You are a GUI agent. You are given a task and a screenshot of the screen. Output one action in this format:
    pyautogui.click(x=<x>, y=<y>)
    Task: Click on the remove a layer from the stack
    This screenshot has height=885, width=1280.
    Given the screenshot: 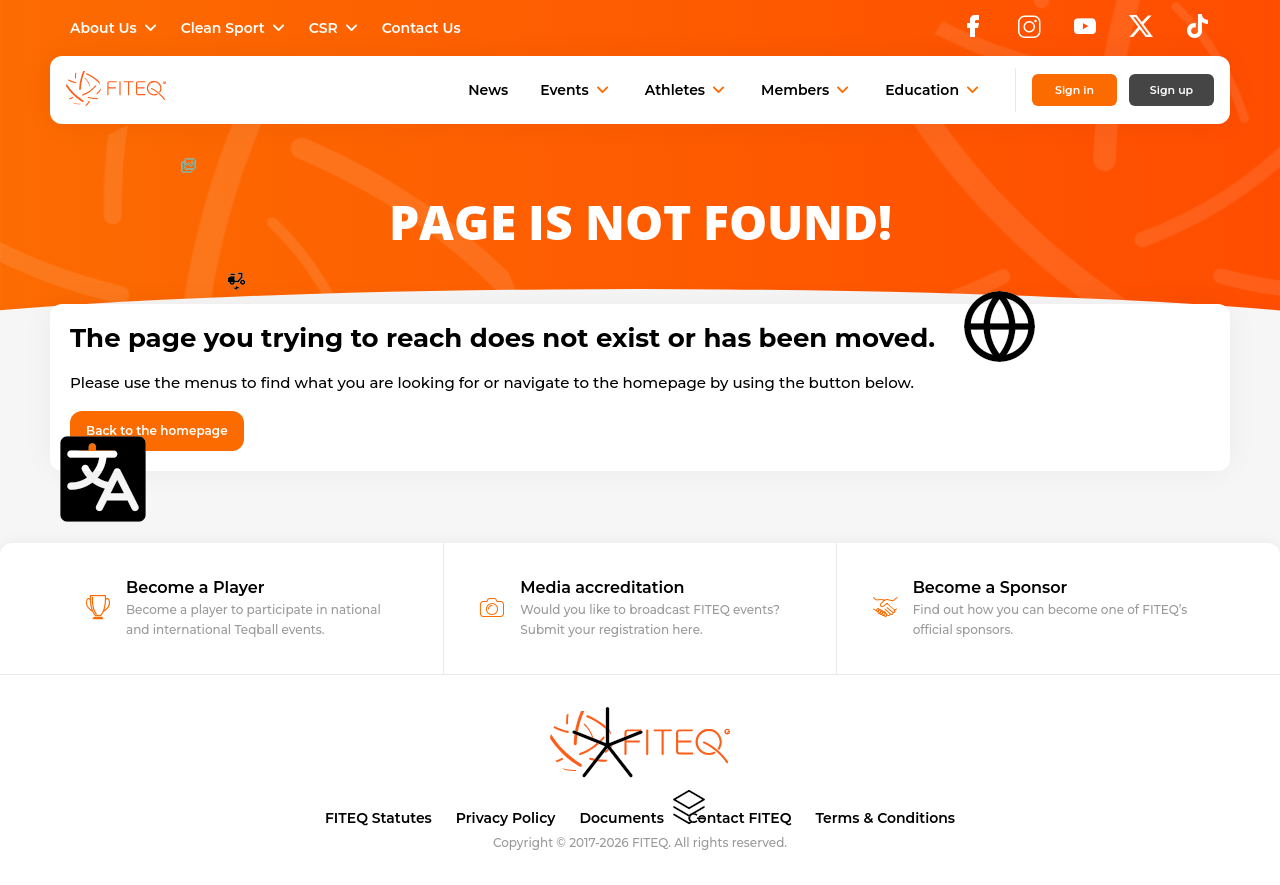 What is the action you would take?
    pyautogui.click(x=689, y=807)
    